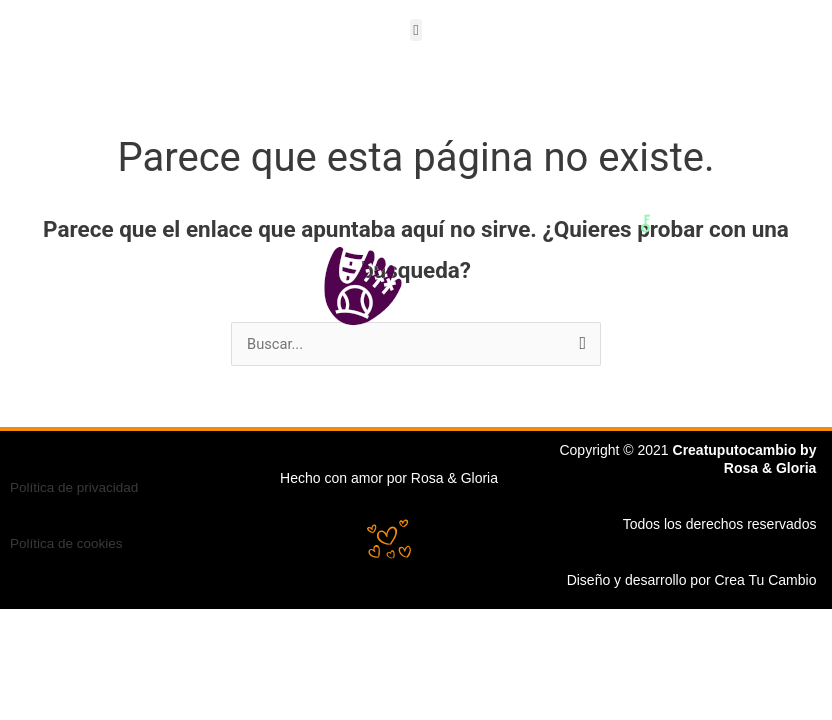 The image size is (832, 720). Describe the element at coordinates (363, 286) in the screenshot. I see `baseball or softball category` at that location.